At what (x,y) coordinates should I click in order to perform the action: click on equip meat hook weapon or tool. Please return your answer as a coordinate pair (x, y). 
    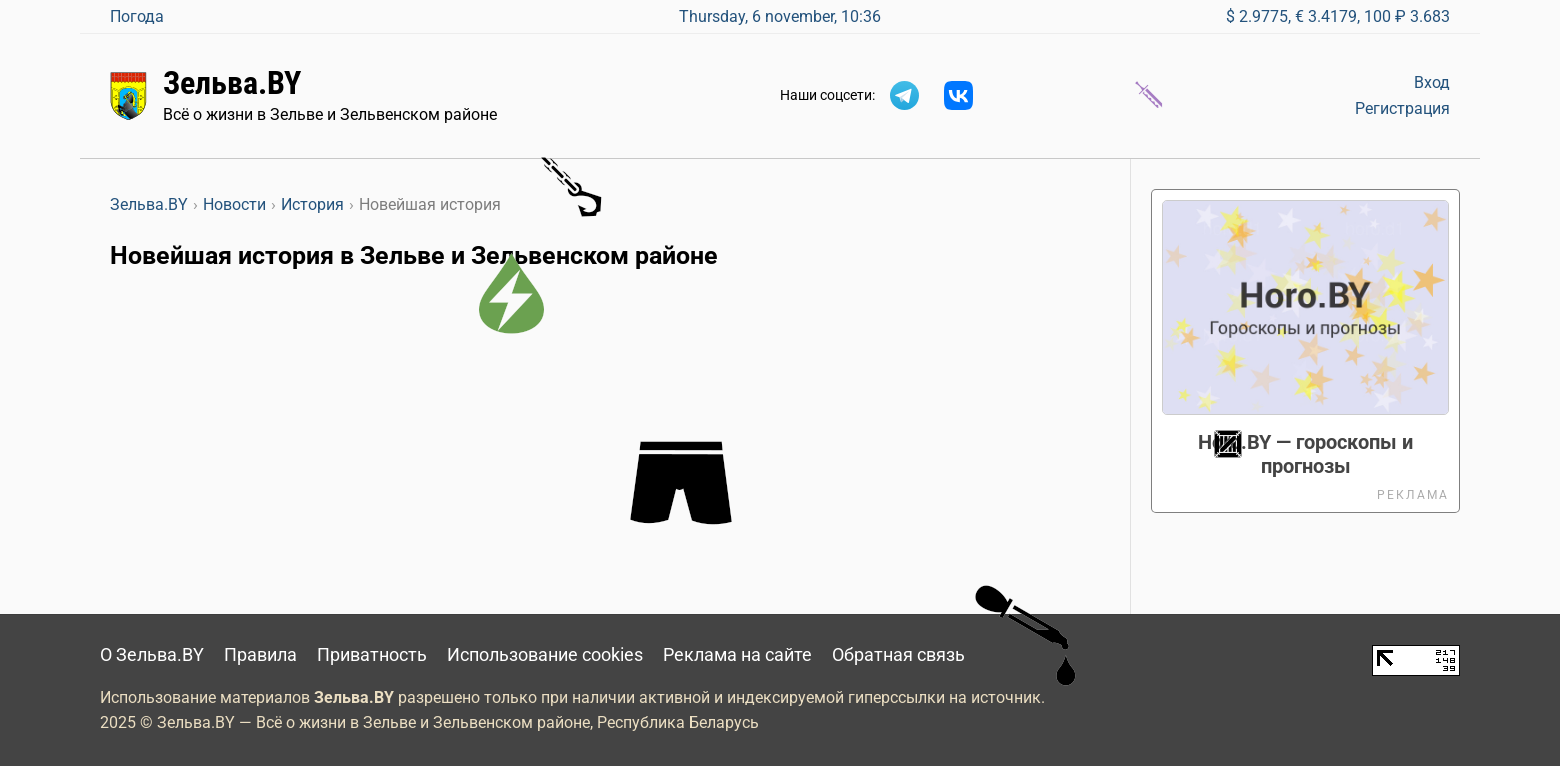
    Looking at the image, I should click on (571, 187).